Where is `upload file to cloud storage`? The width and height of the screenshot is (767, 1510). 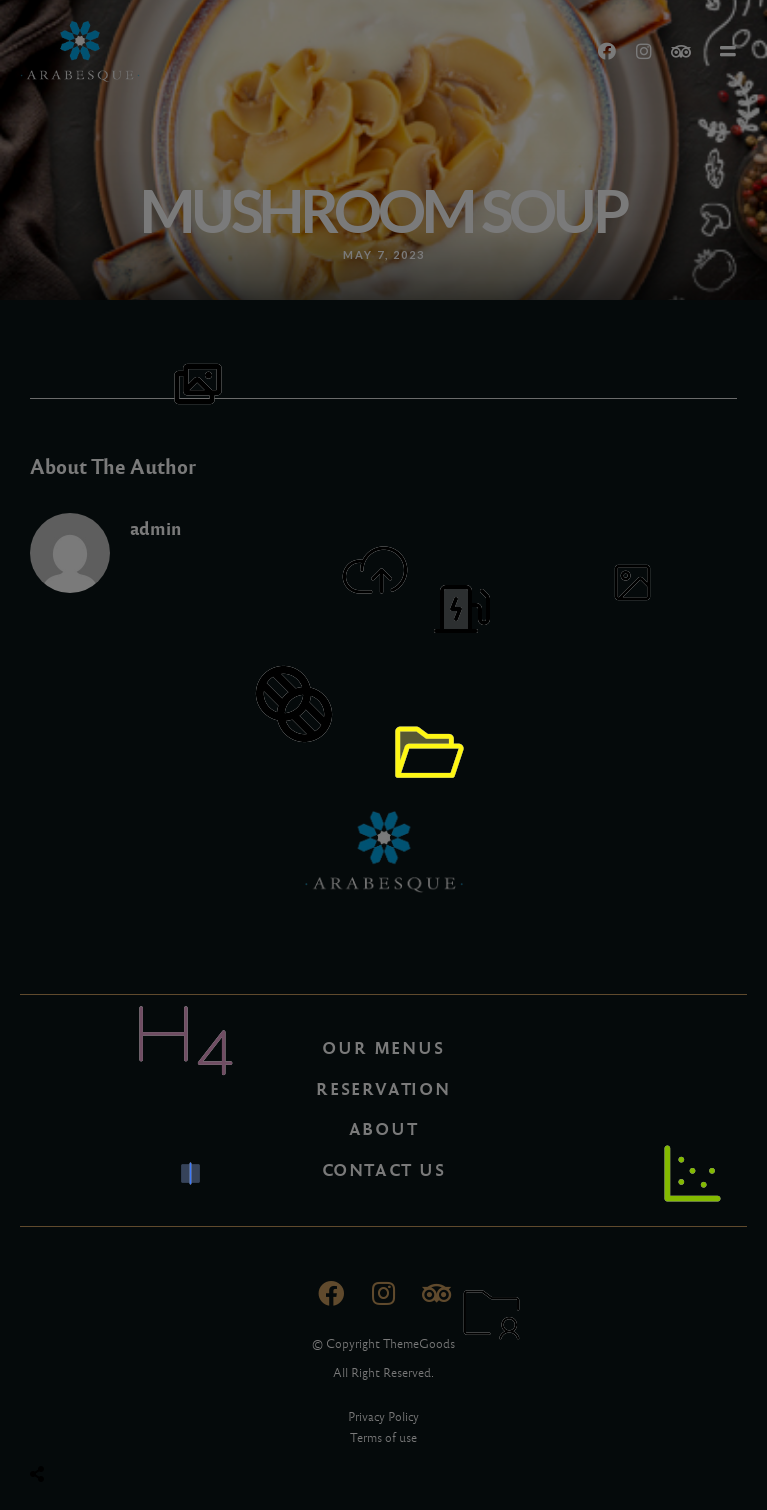
upload file to cloud storage is located at coordinates (375, 570).